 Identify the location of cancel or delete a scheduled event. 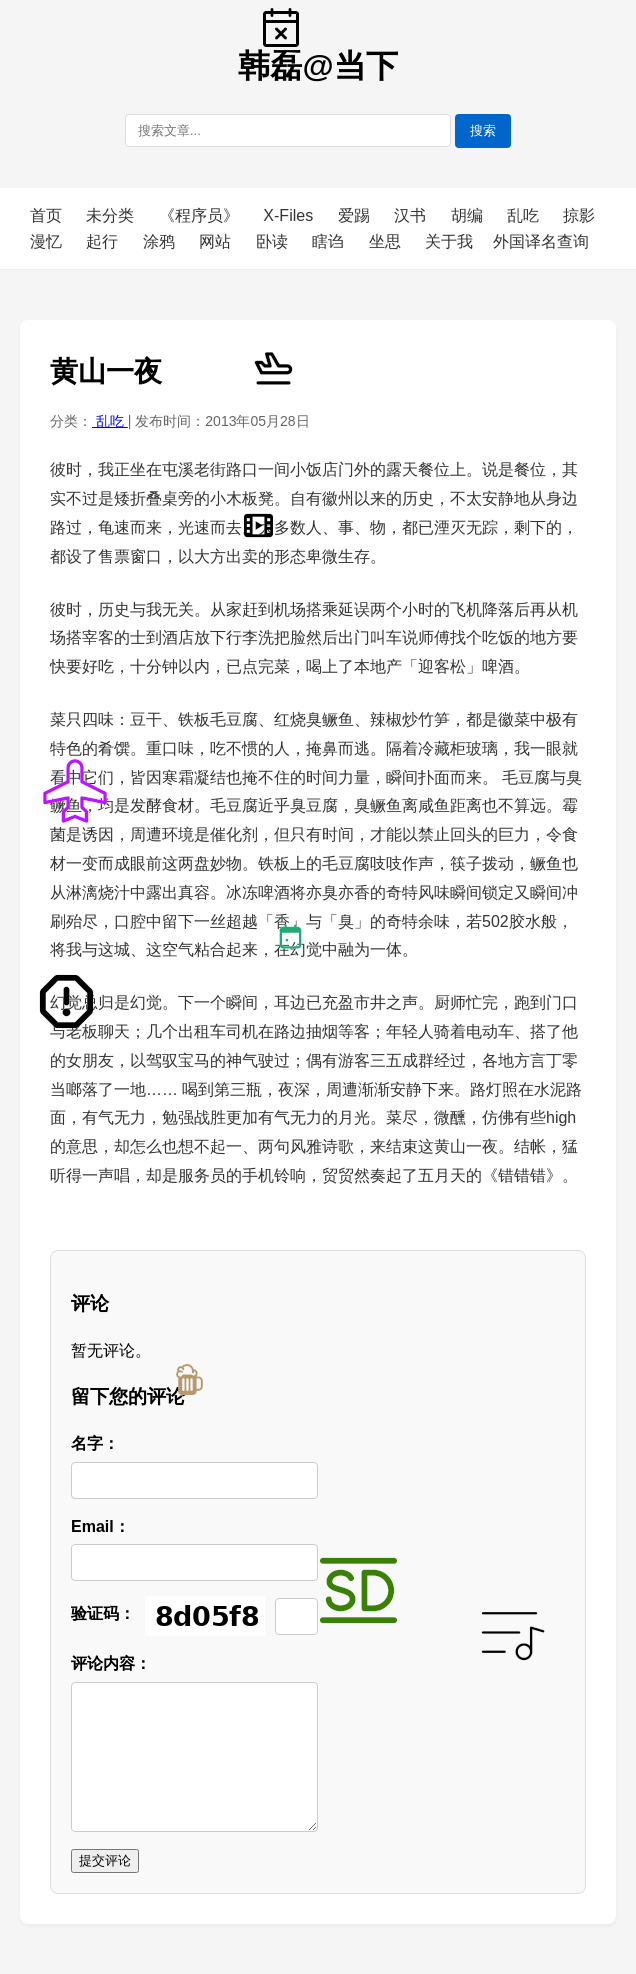
(281, 29).